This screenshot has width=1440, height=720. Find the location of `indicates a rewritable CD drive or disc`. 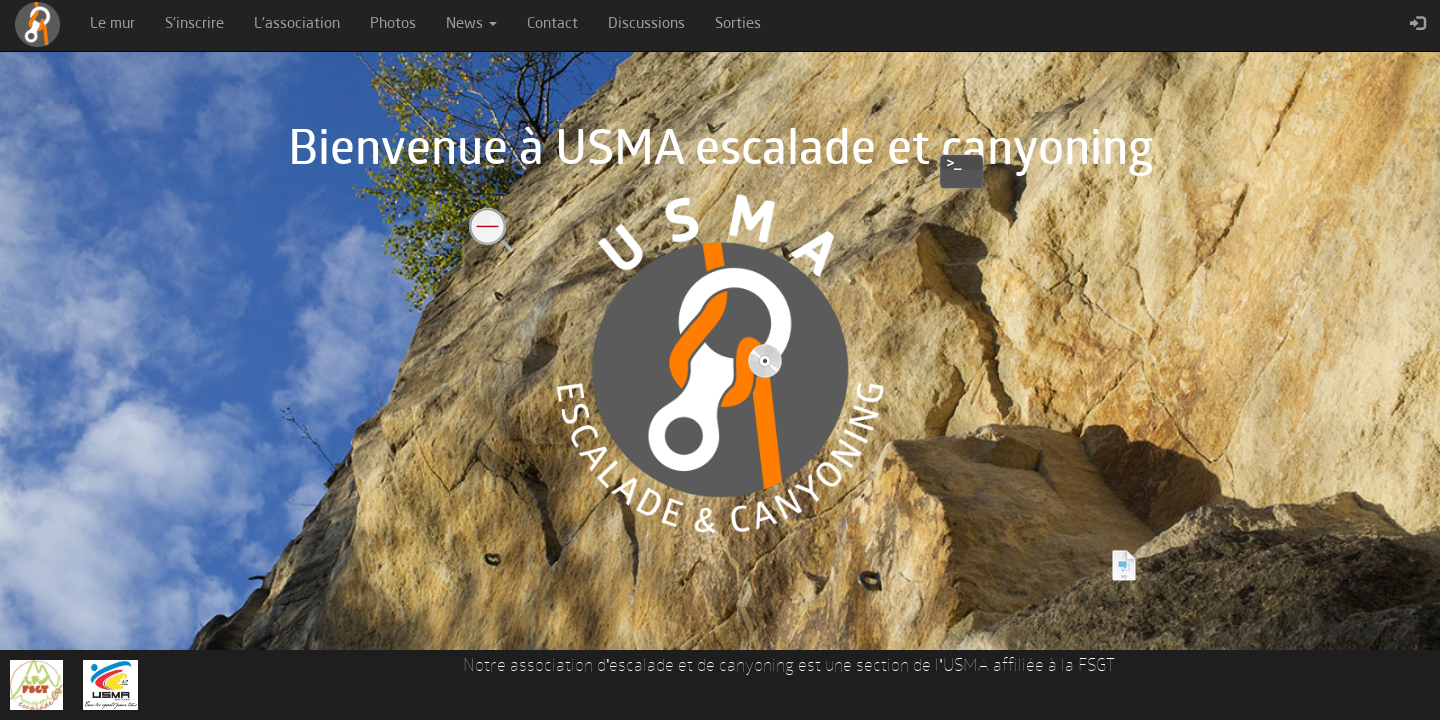

indicates a rewritable CD drive or disc is located at coordinates (765, 361).